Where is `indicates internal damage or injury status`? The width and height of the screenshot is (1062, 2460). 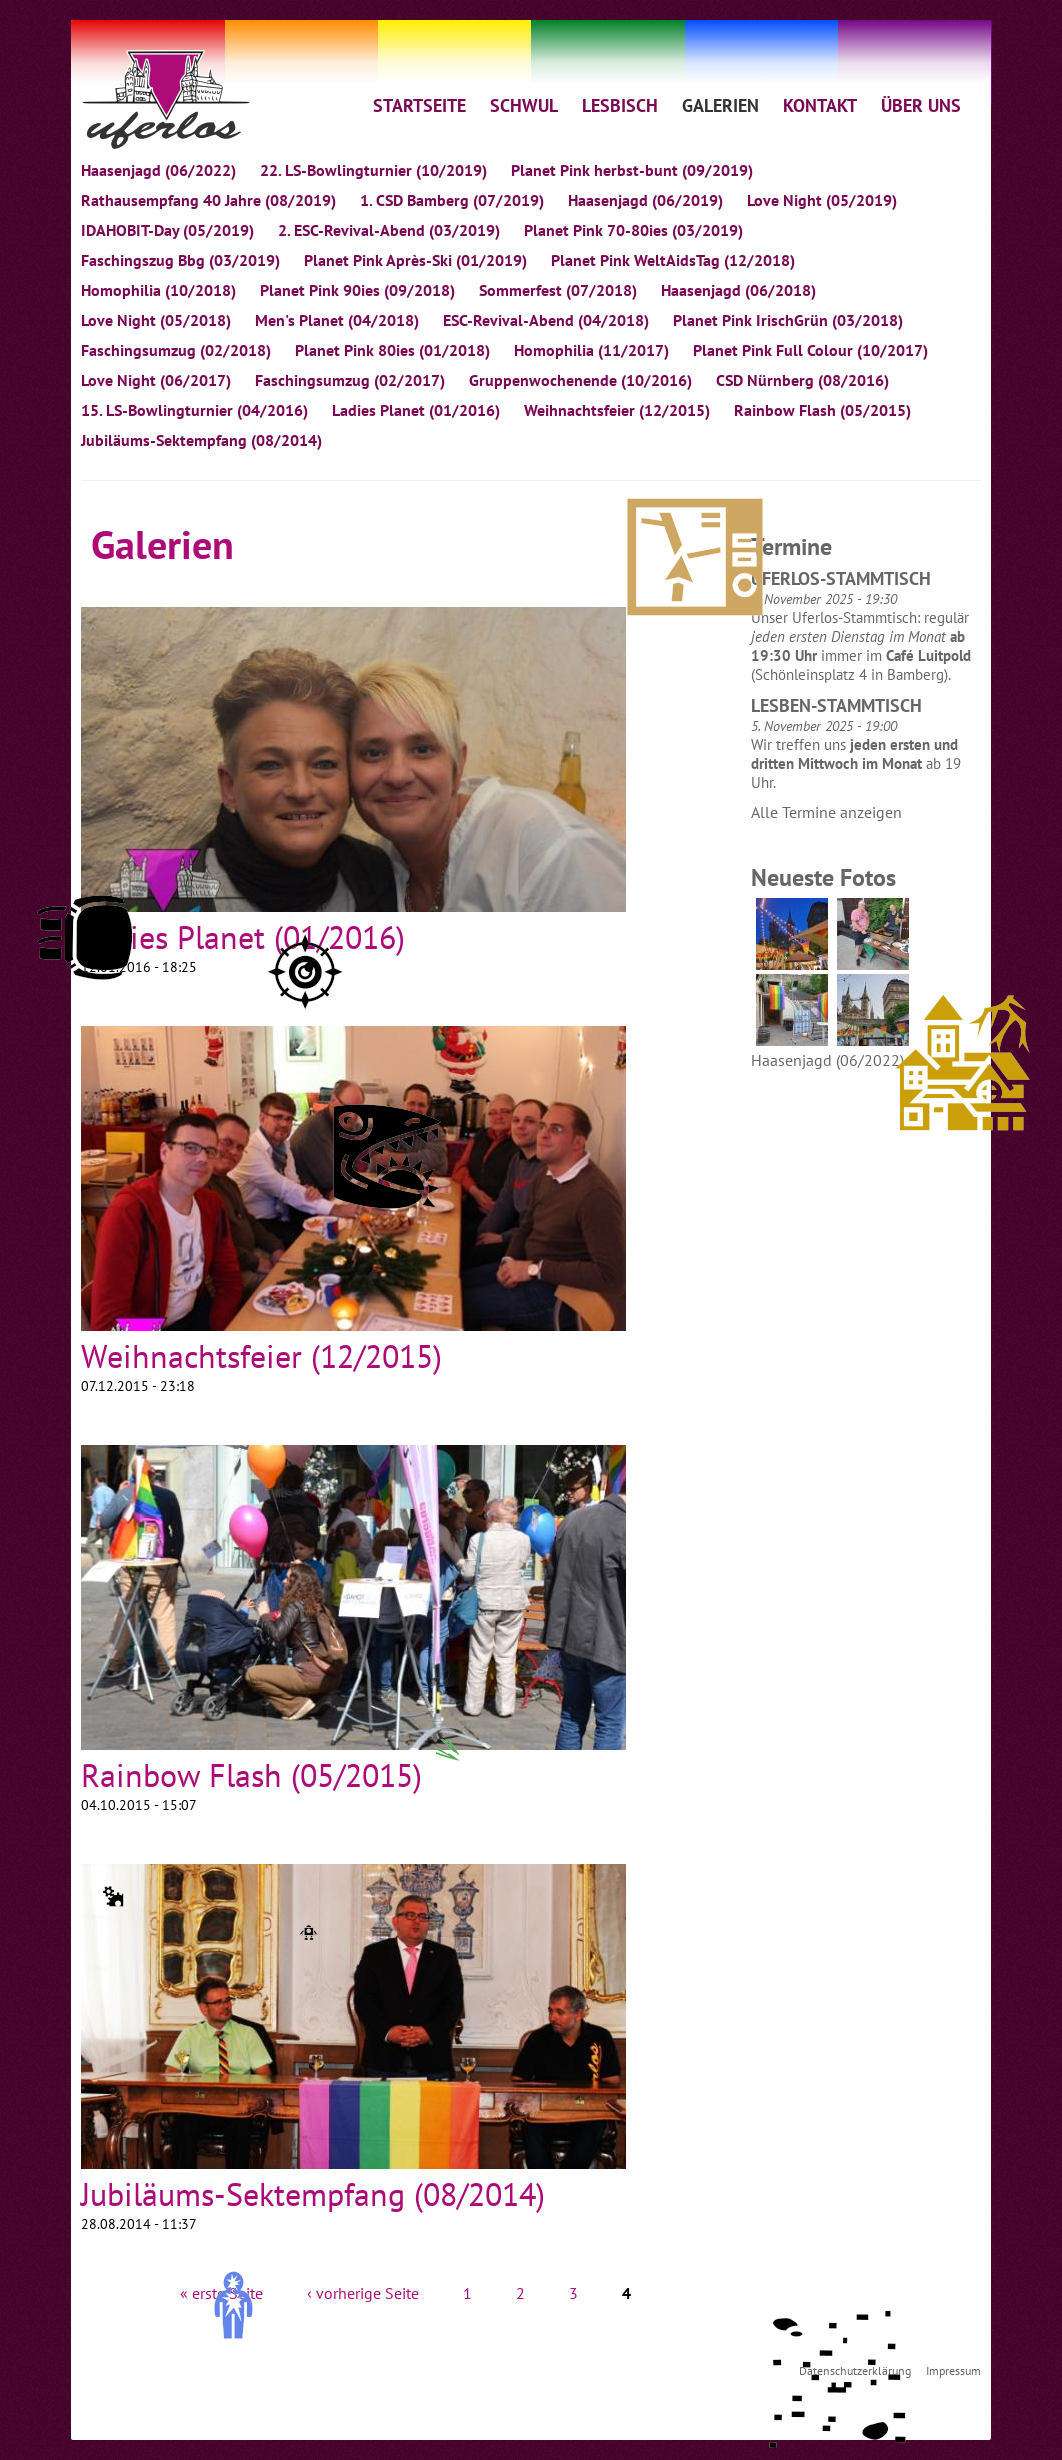
indicates internal damage or injury status is located at coordinates (233, 2305).